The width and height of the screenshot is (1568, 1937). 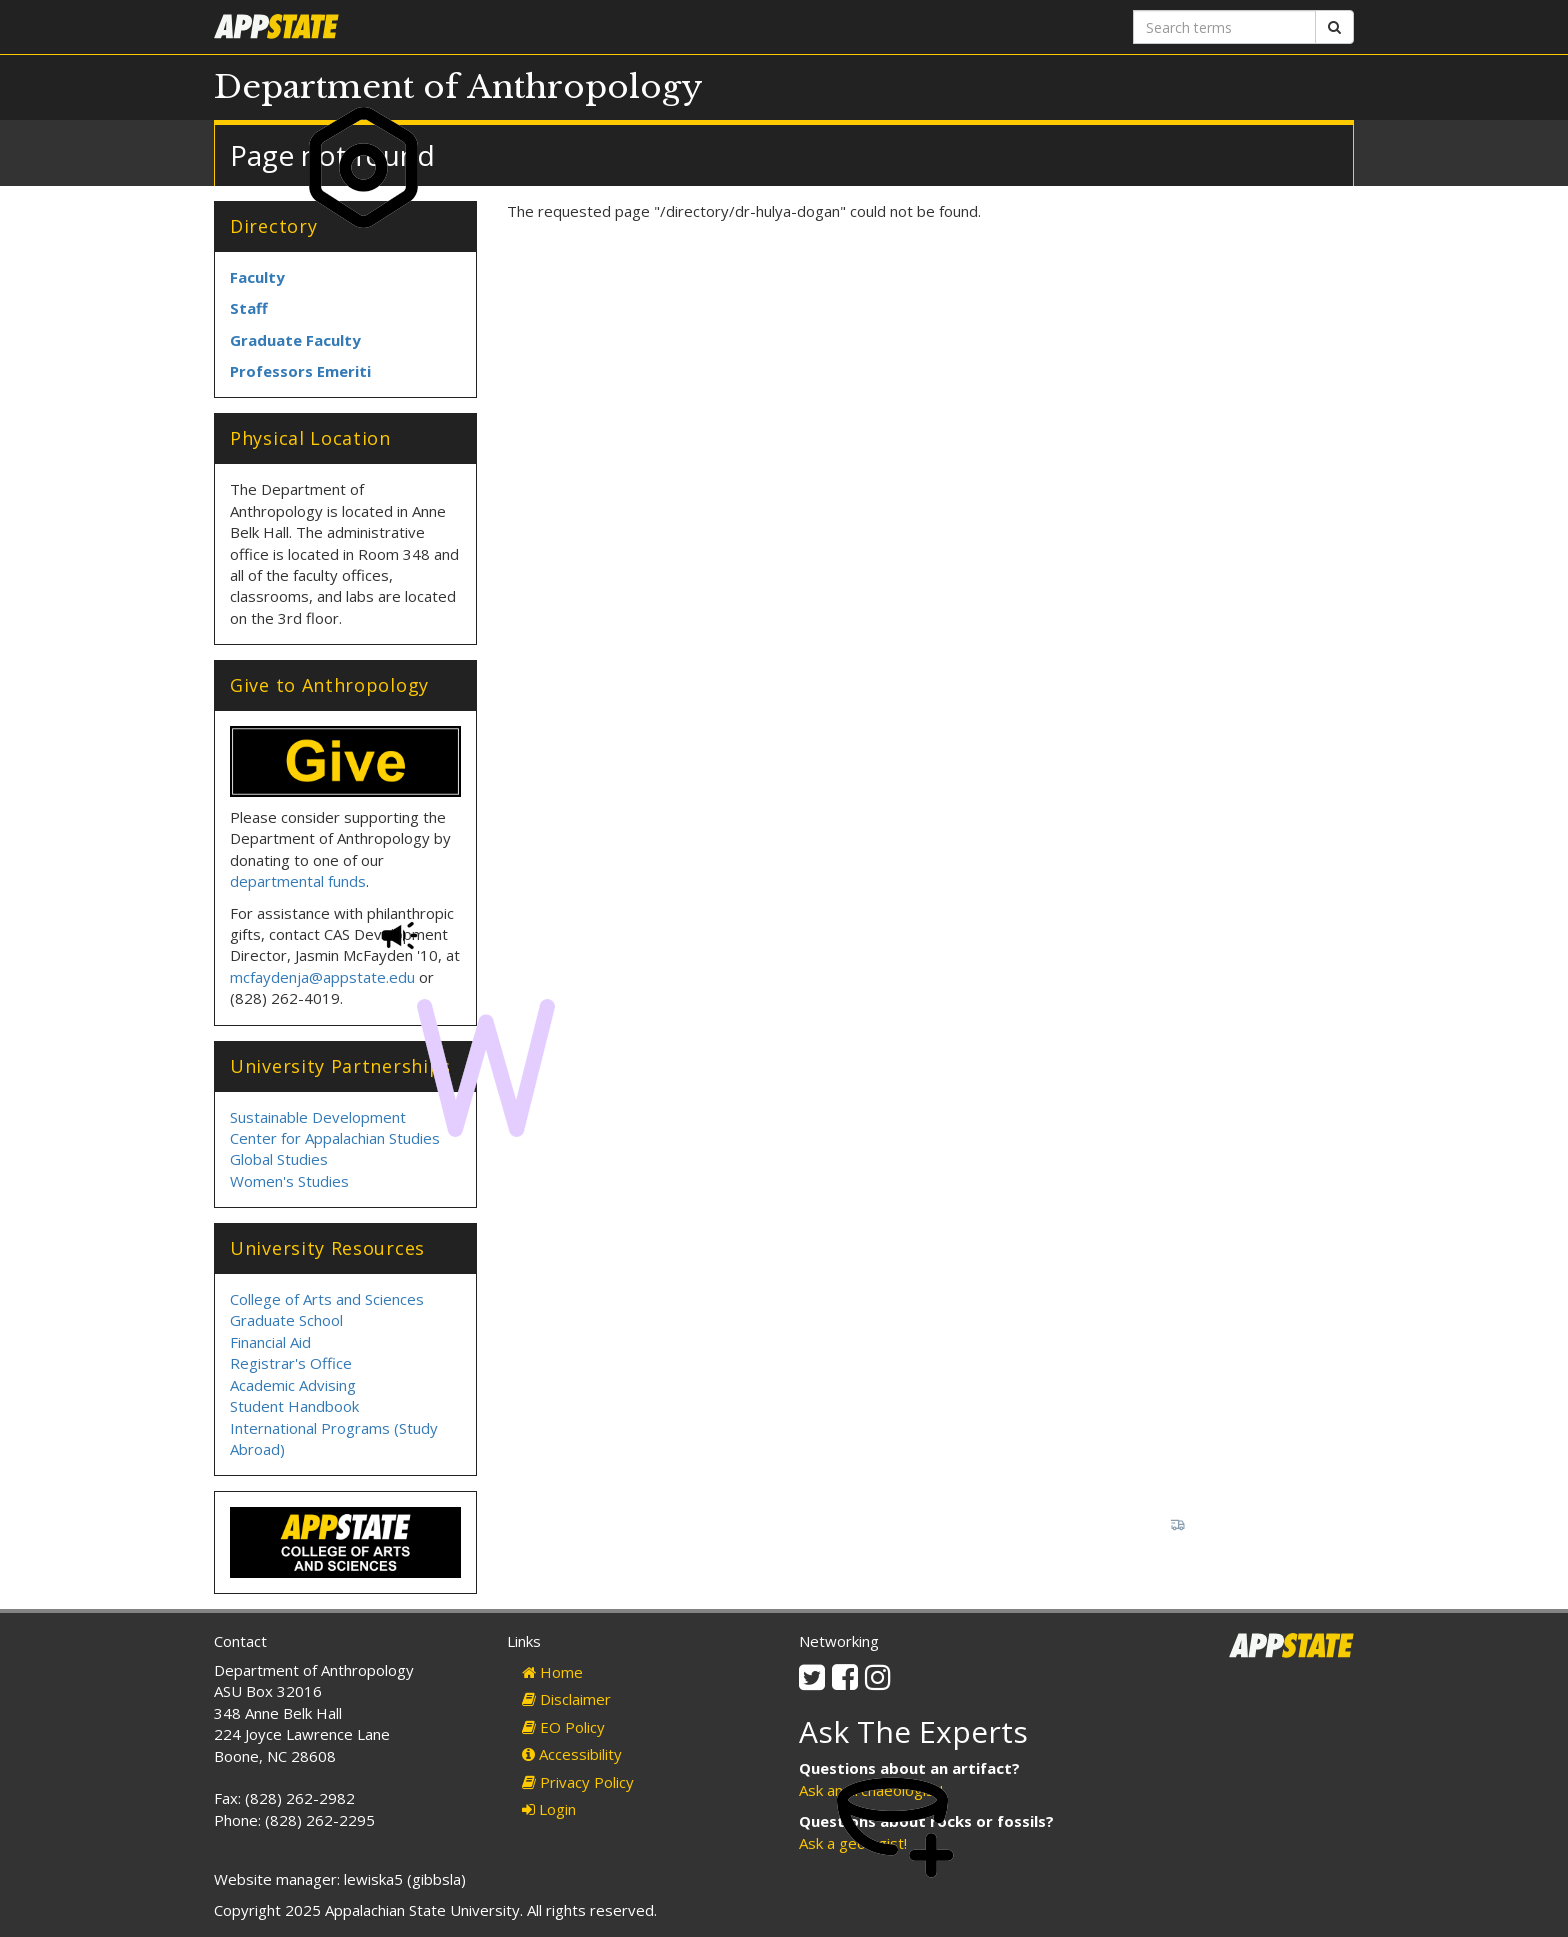 I want to click on track your delivery status, so click(x=1178, y=1525).